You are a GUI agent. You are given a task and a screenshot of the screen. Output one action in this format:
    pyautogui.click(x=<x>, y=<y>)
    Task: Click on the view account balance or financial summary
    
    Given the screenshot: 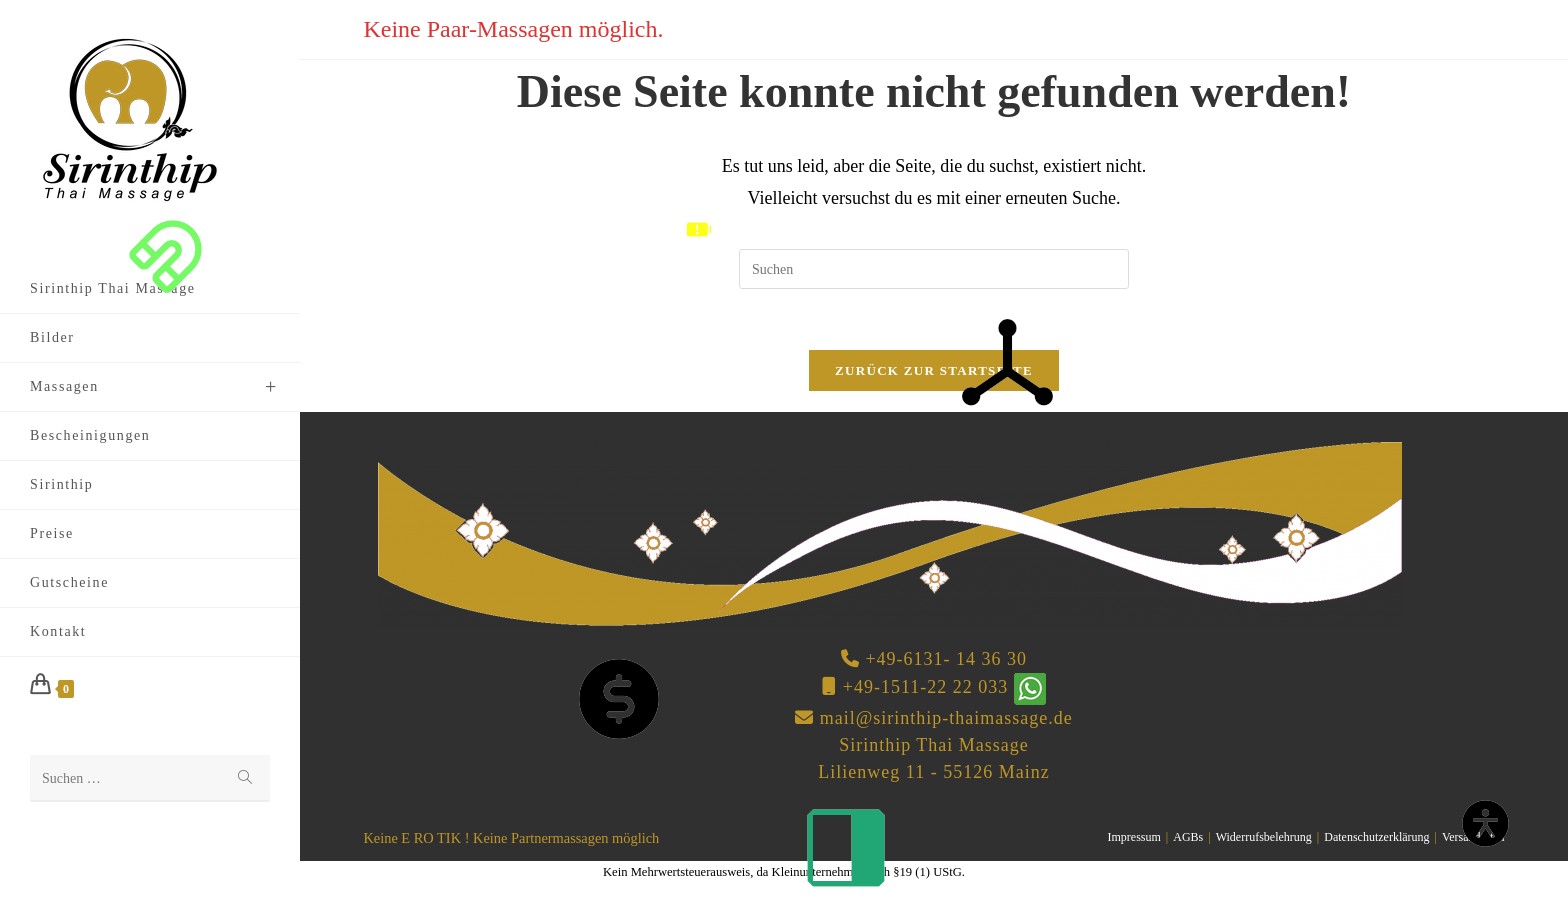 What is the action you would take?
    pyautogui.click(x=619, y=699)
    